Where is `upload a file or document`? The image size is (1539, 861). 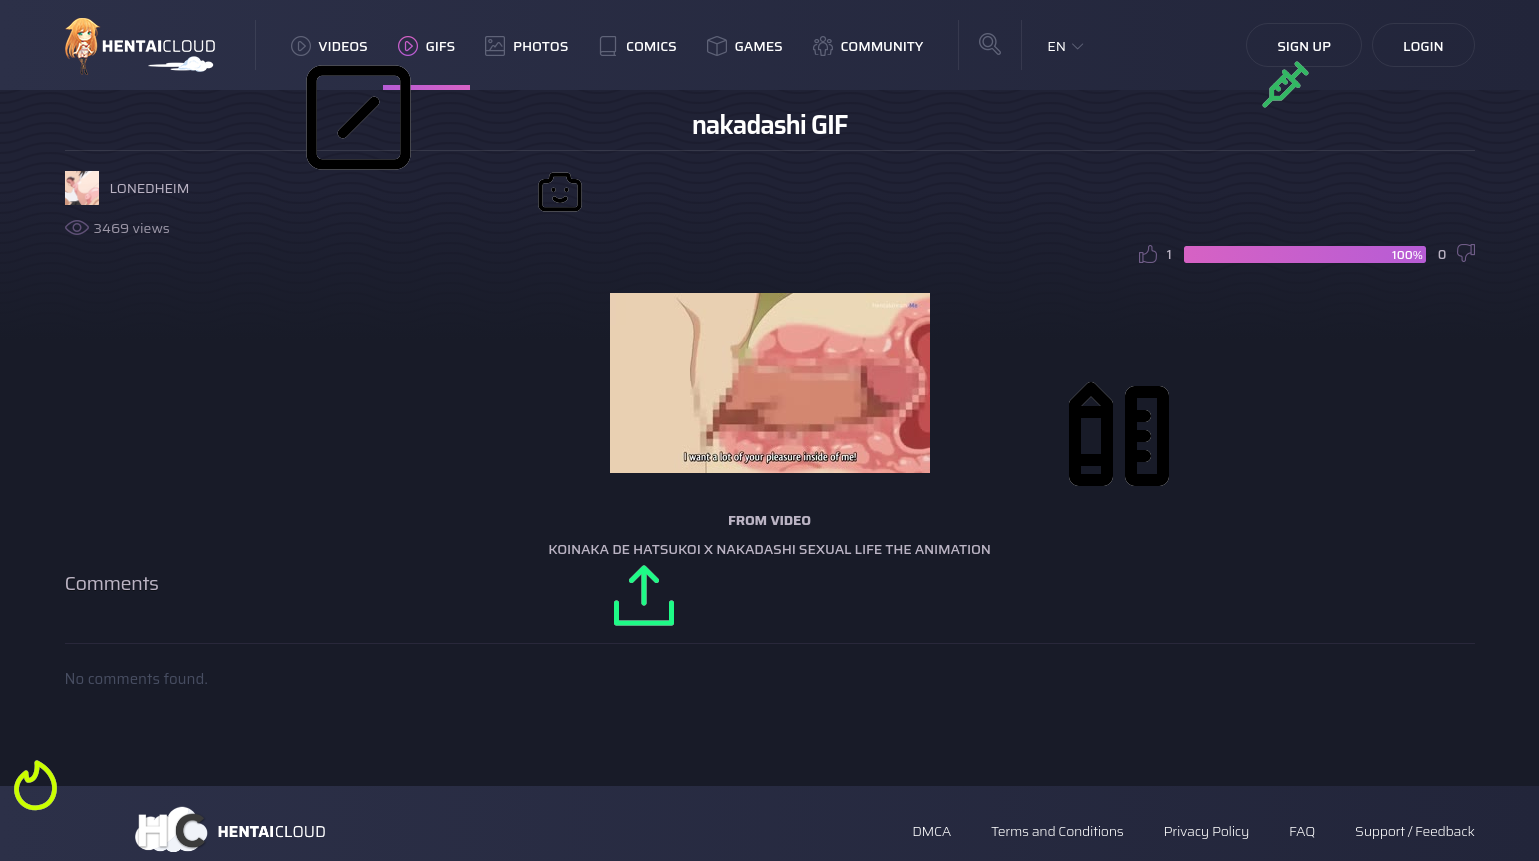
upload a file or document is located at coordinates (644, 598).